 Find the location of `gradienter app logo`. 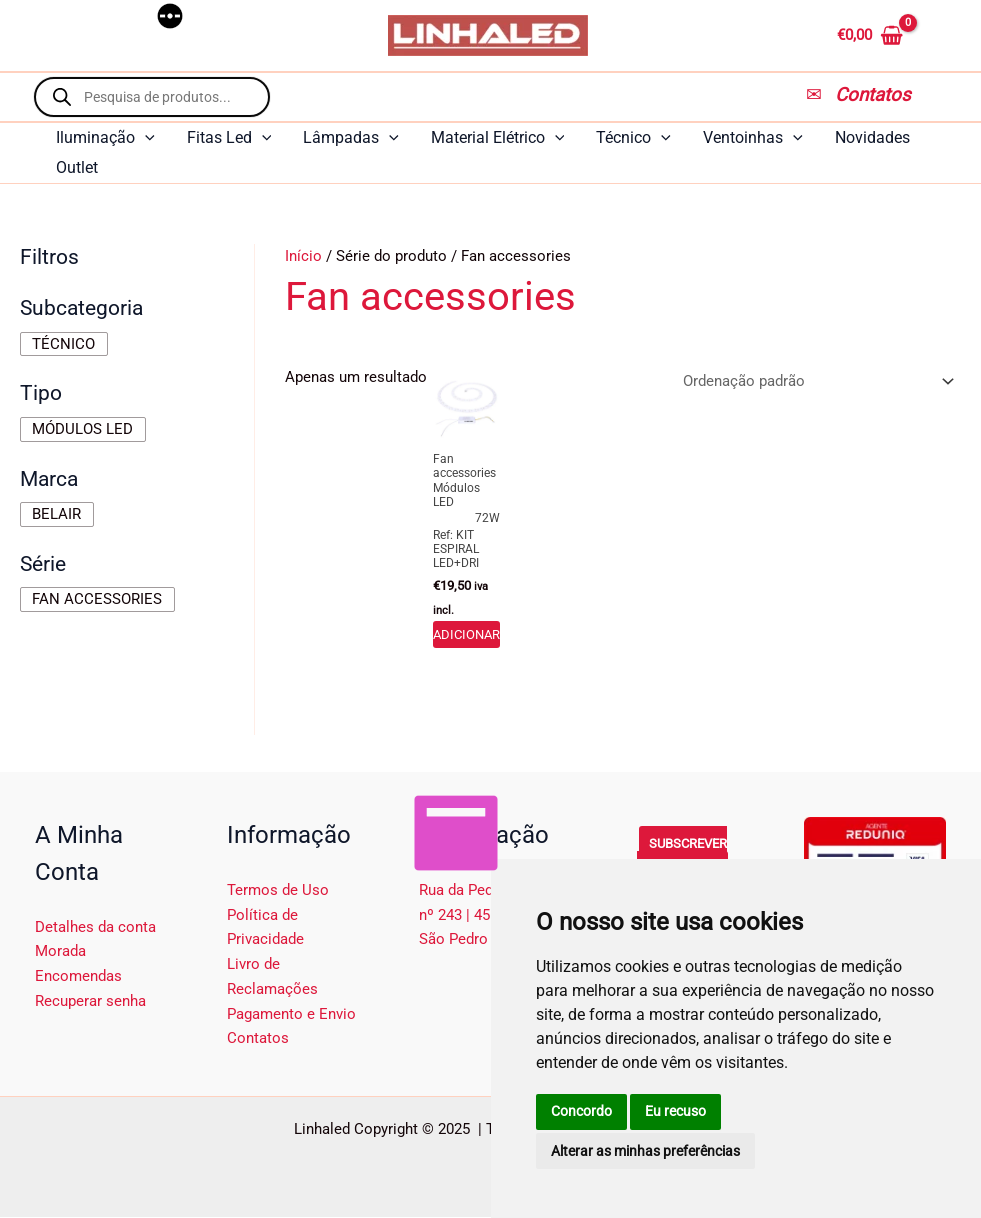

gradienter app logo is located at coordinates (170, 16).